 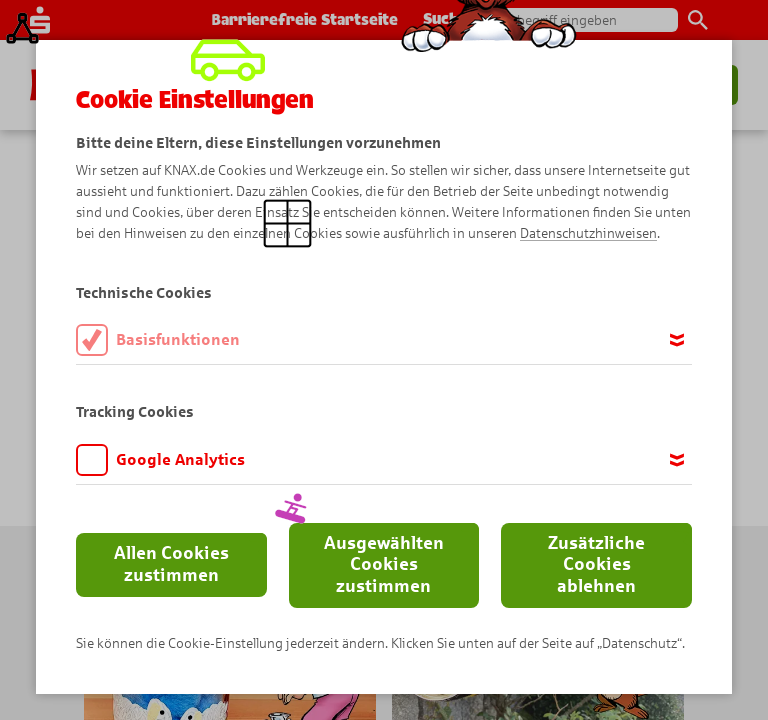 I want to click on select car or vehicle mode, so click(x=228, y=58).